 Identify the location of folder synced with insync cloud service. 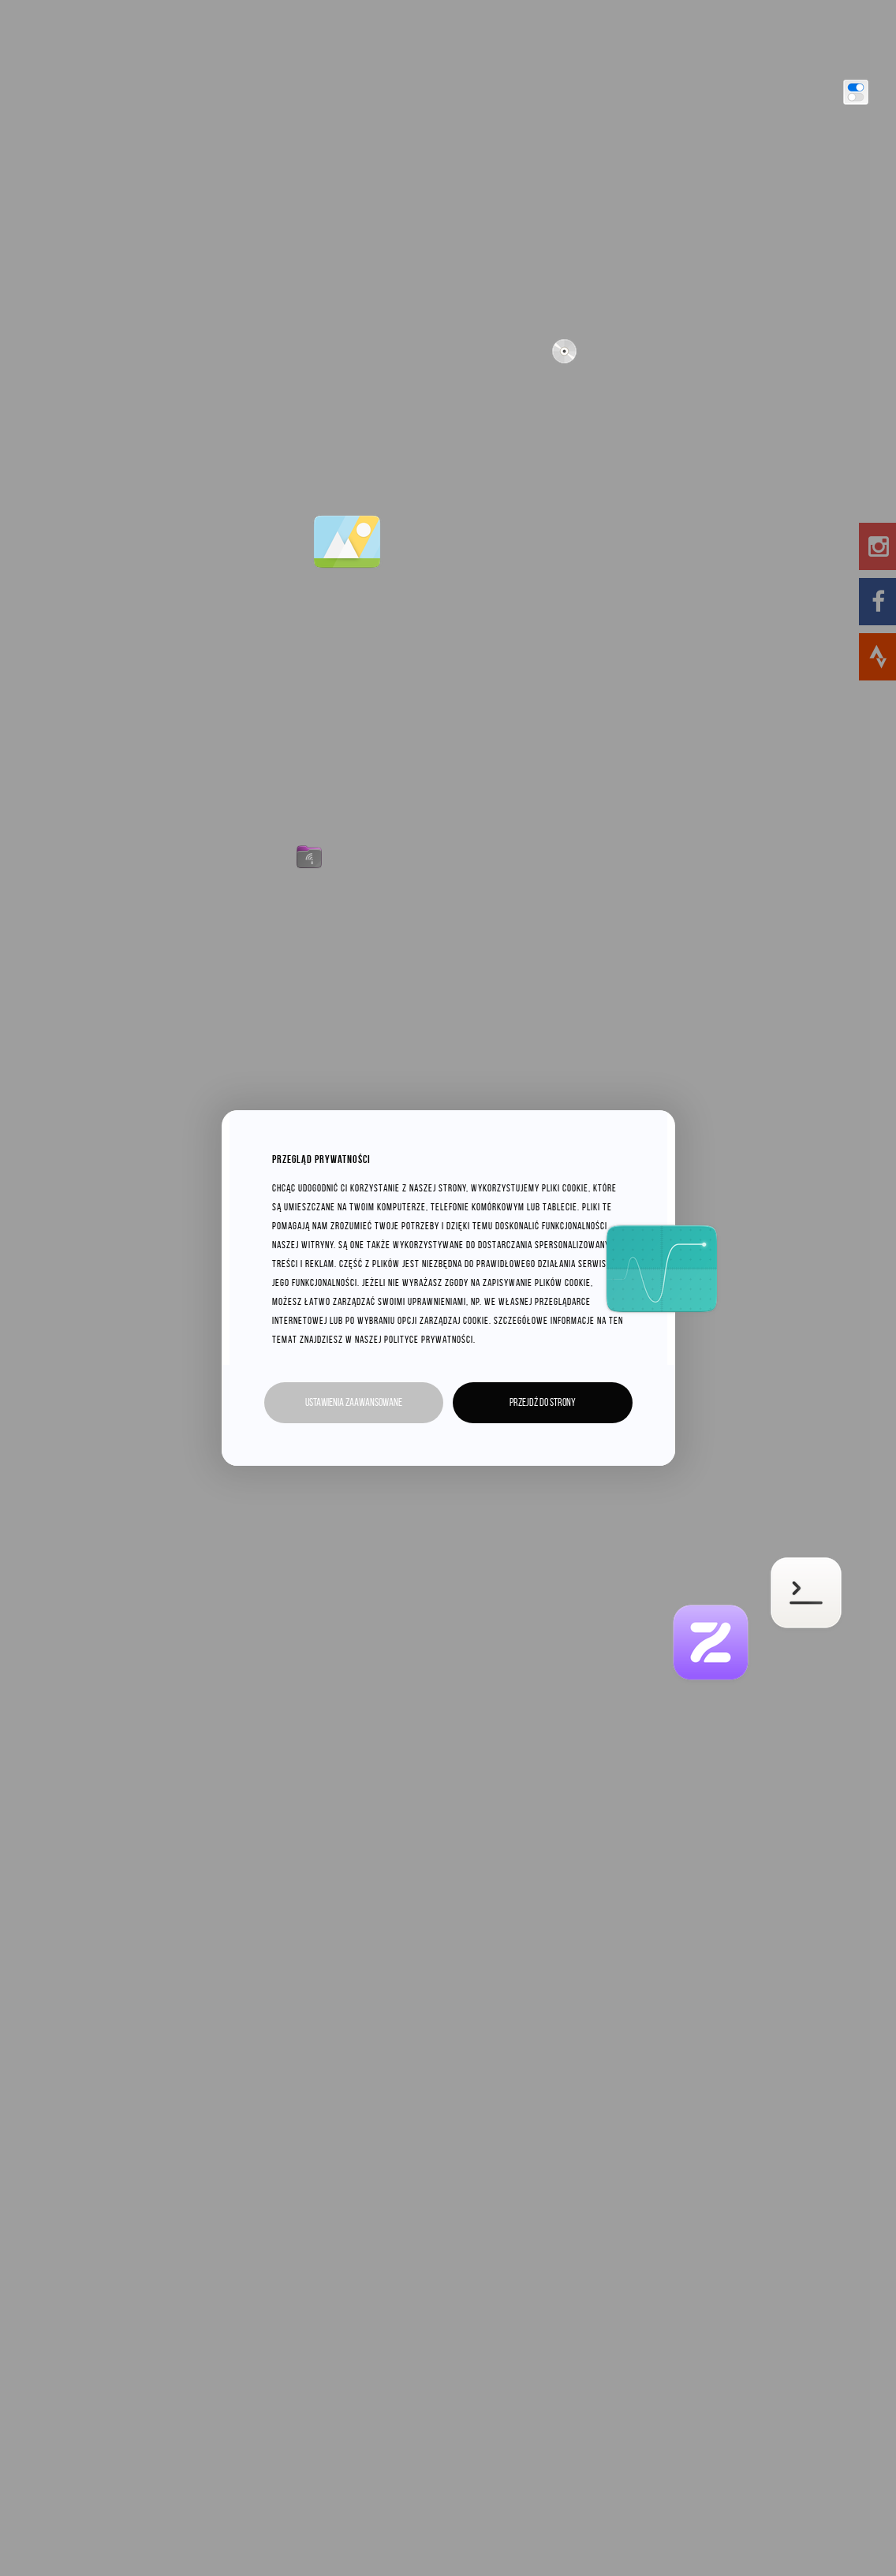
(309, 856).